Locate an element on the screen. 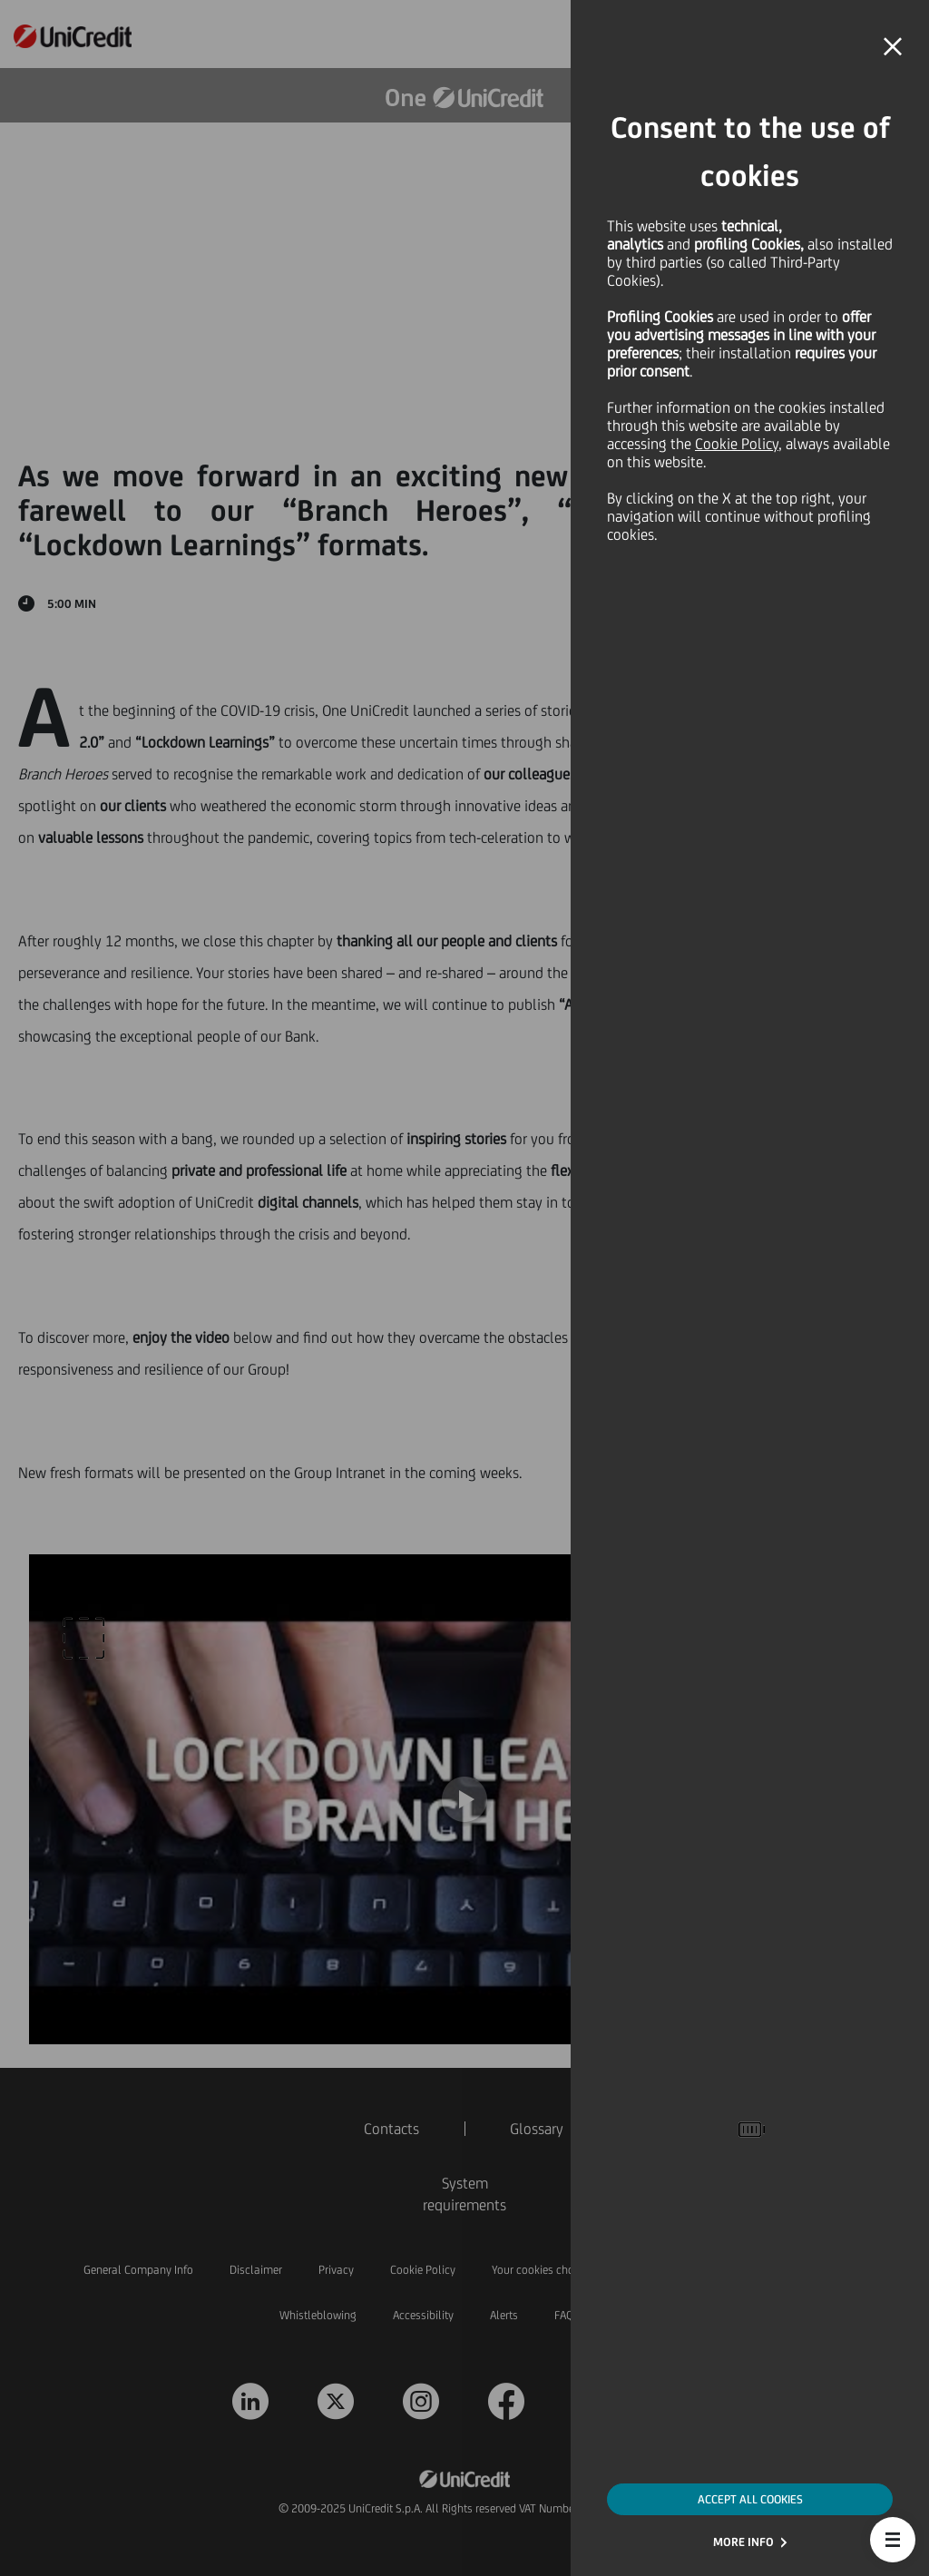 The height and width of the screenshot is (2576, 929). select an area or region is located at coordinates (83, 1638).